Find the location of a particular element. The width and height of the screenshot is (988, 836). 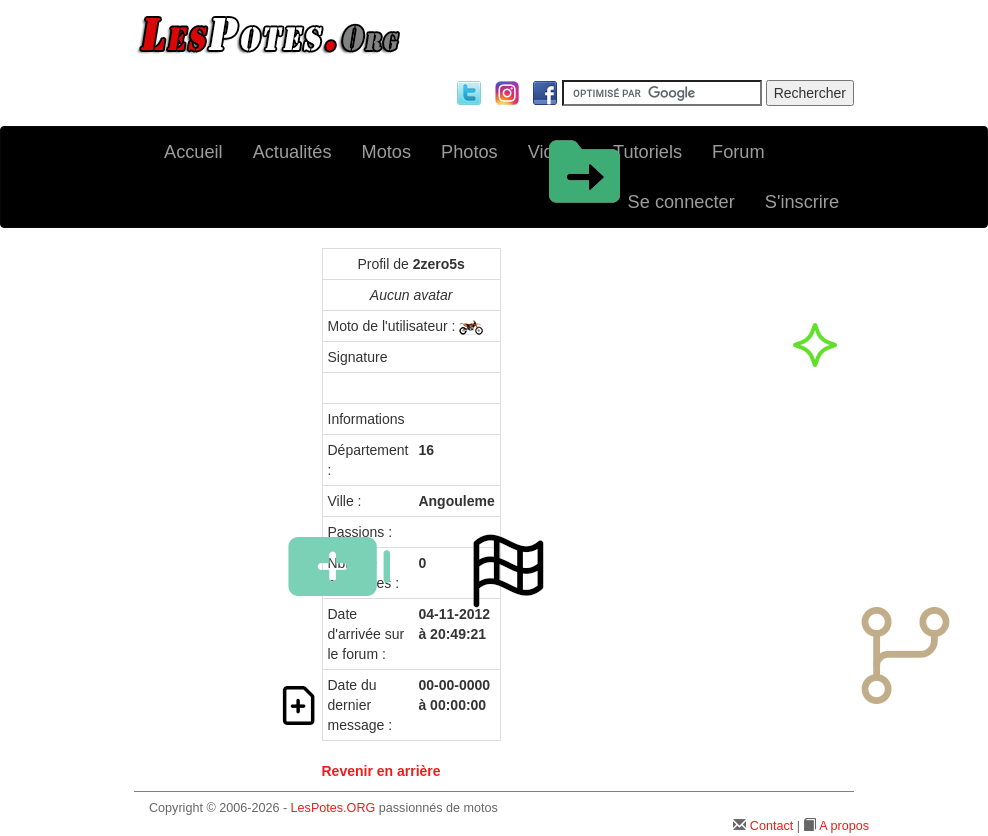

access a linked submodule or external repository is located at coordinates (584, 171).